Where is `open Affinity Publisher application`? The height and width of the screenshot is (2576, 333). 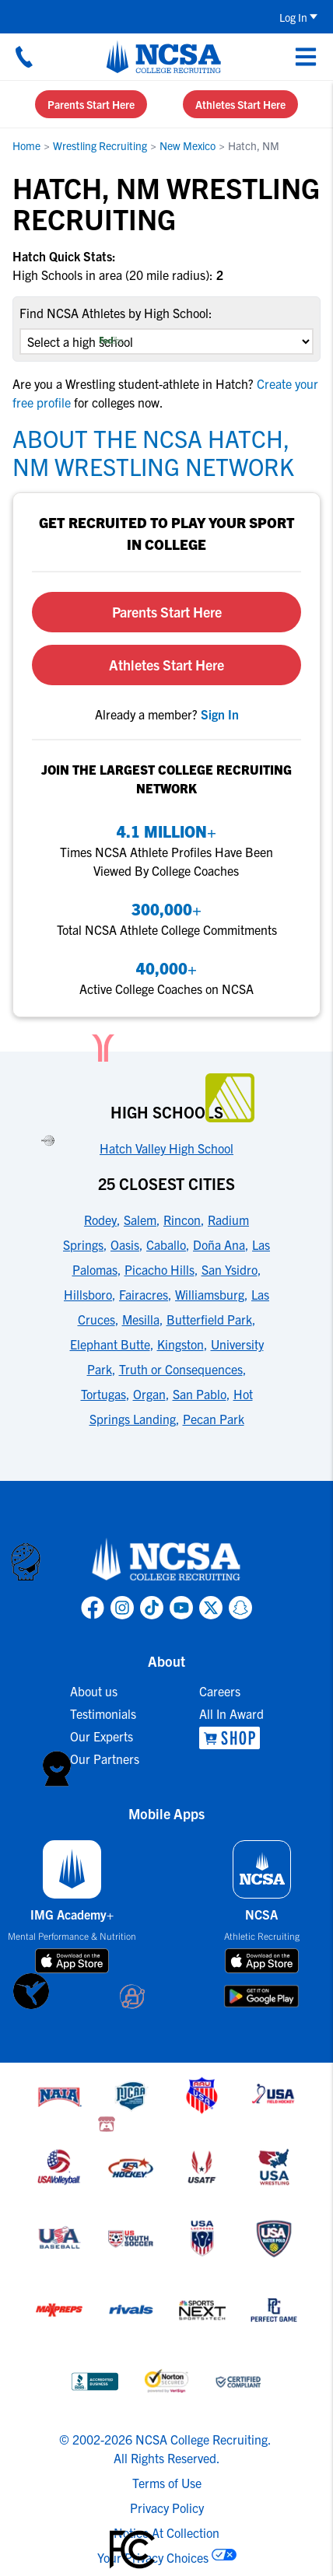
open Affinity Publisher application is located at coordinates (230, 1097).